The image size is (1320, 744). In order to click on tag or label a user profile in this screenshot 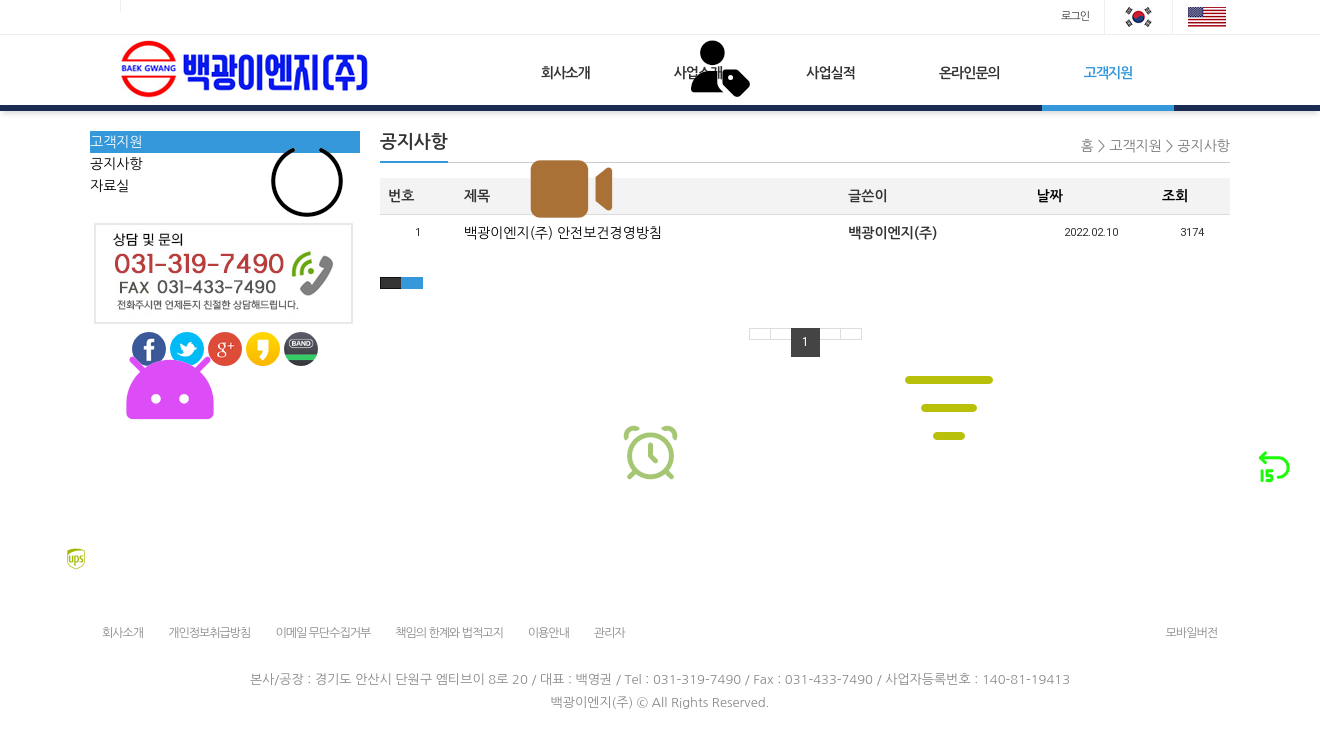, I will do `click(719, 66)`.